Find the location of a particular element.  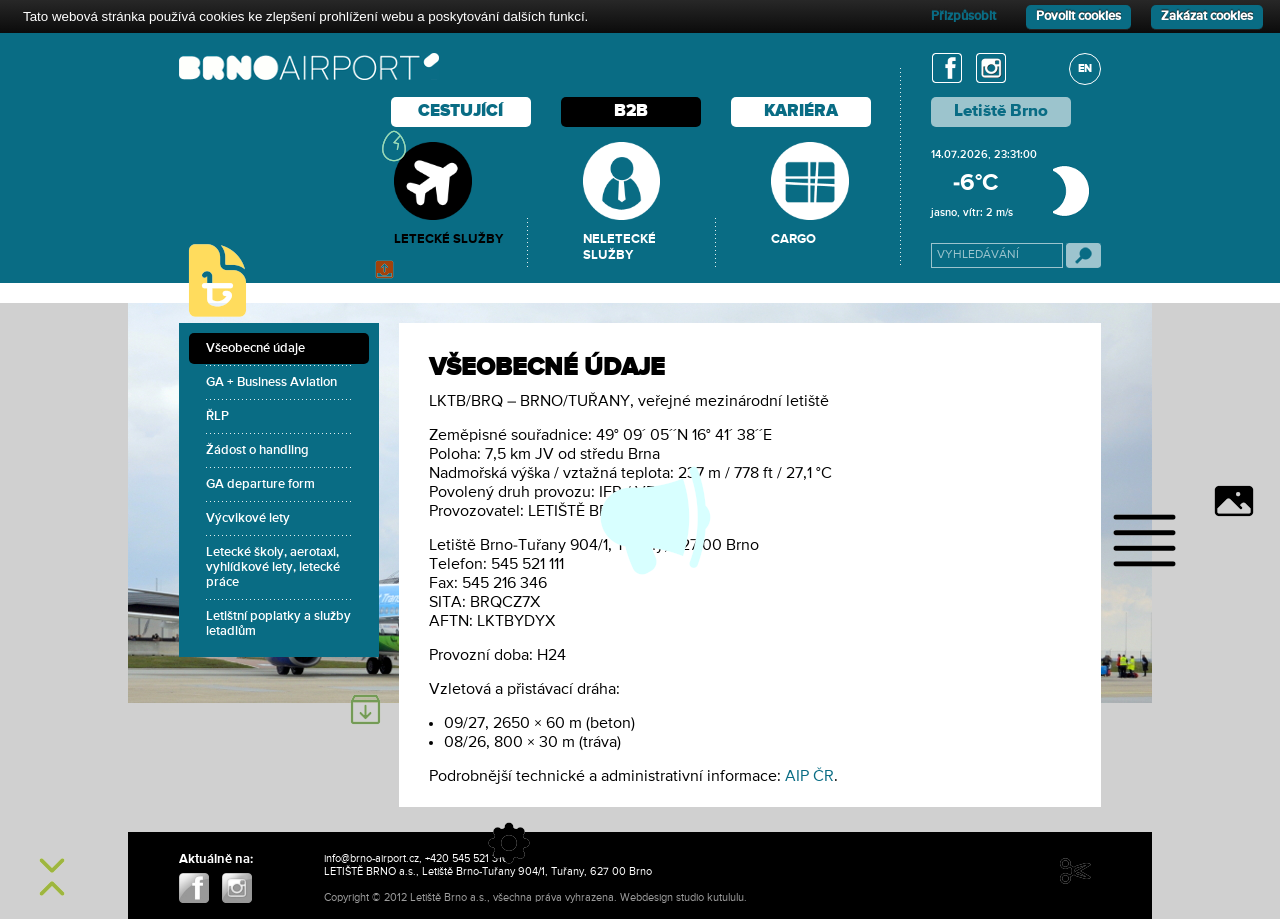

collapse expanded content is located at coordinates (52, 877).